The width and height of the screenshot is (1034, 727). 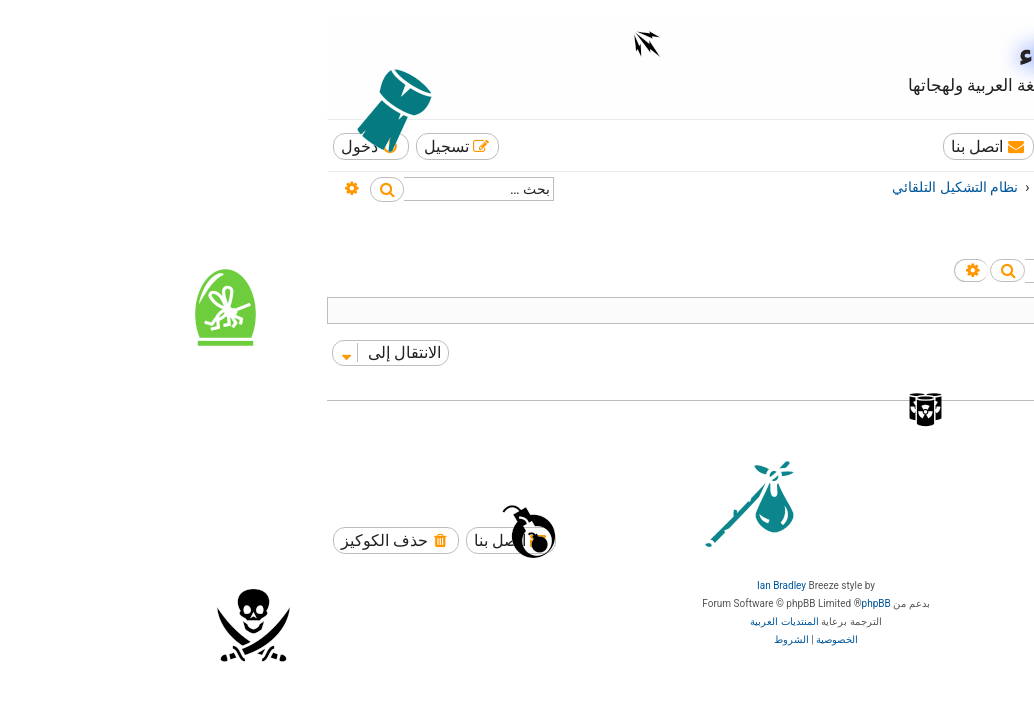 I want to click on celebrate an achievement or milestone, so click(x=394, y=110).